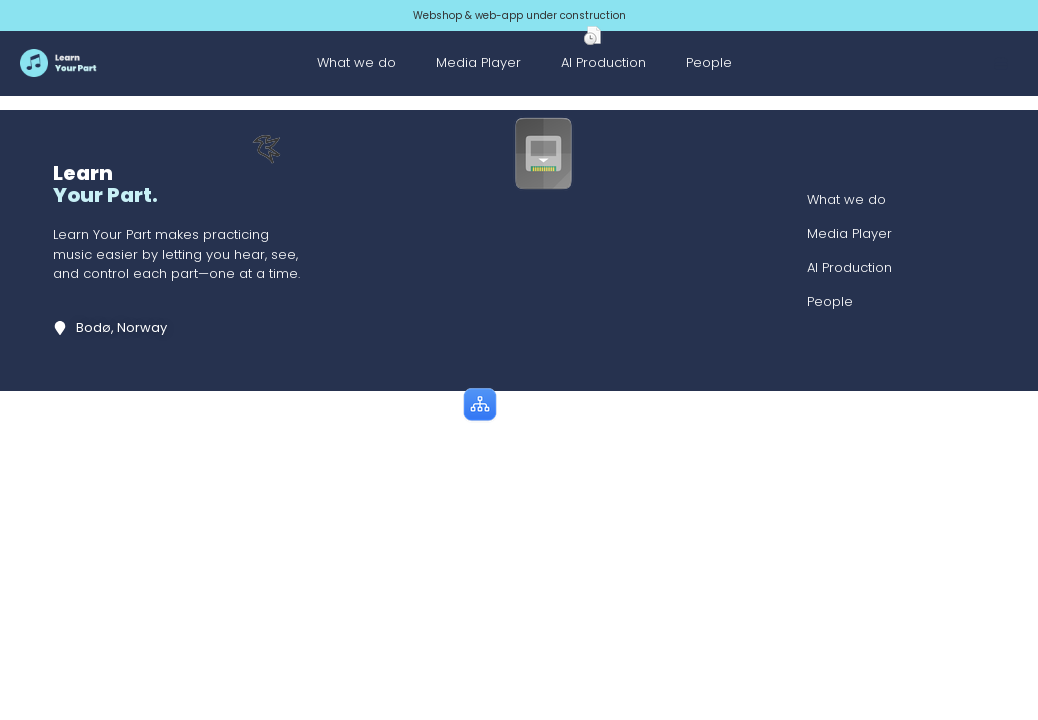 This screenshot has width=1038, height=720. What do you see at coordinates (480, 405) in the screenshot?
I see `access network connection settings` at bounding box center [480, 405].